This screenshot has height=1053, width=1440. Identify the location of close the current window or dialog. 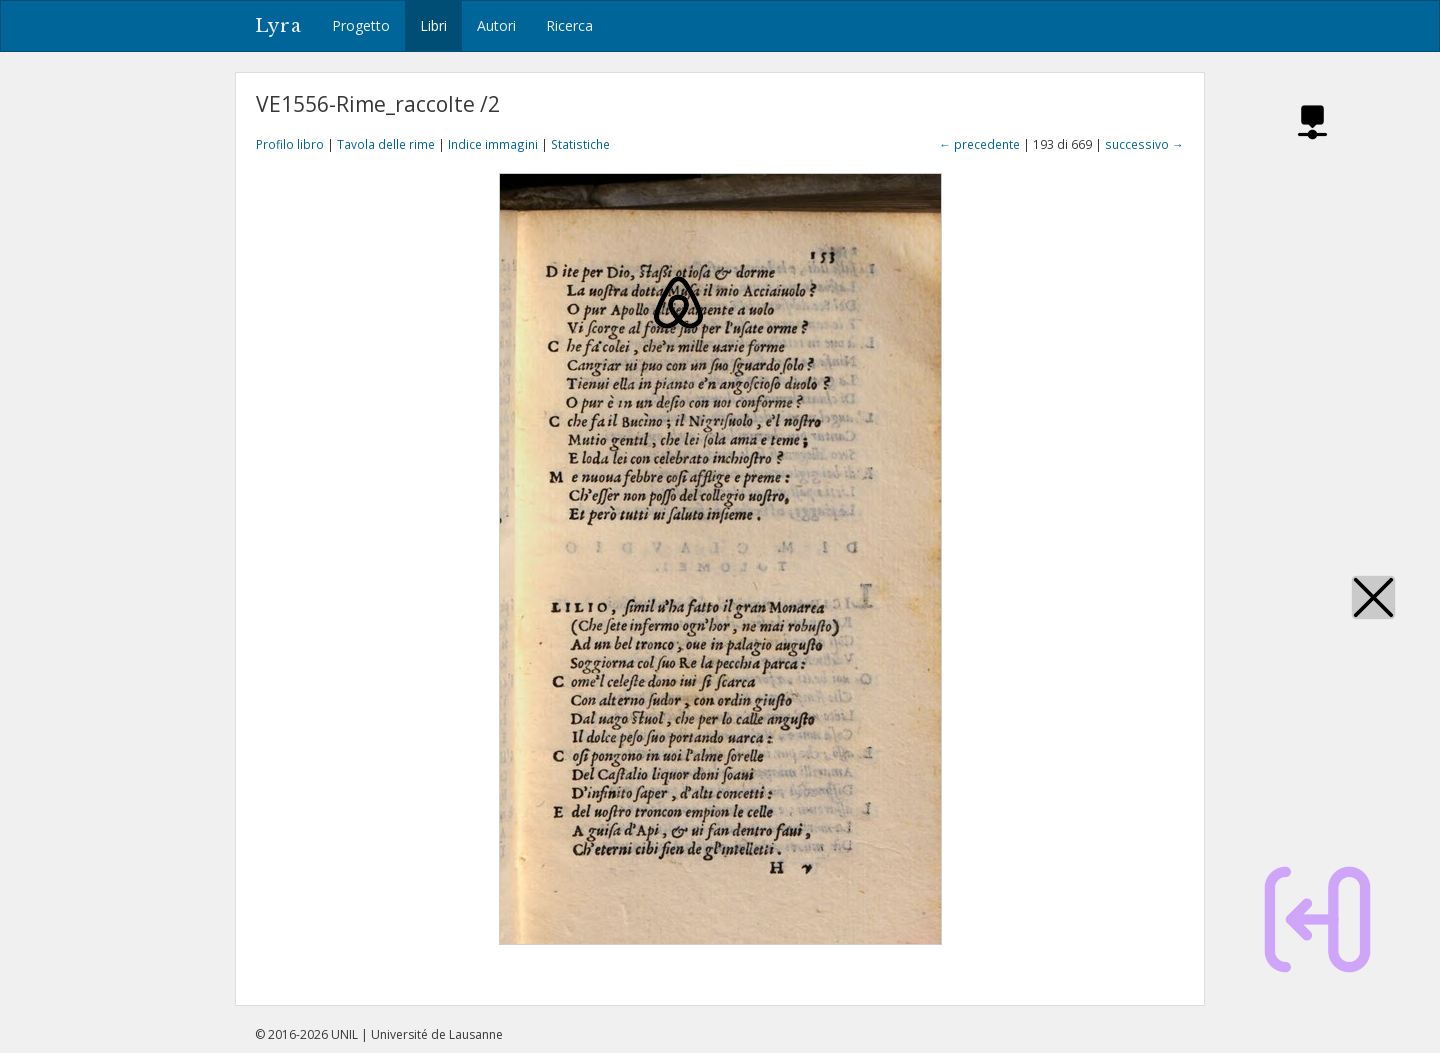
(1373, 597).